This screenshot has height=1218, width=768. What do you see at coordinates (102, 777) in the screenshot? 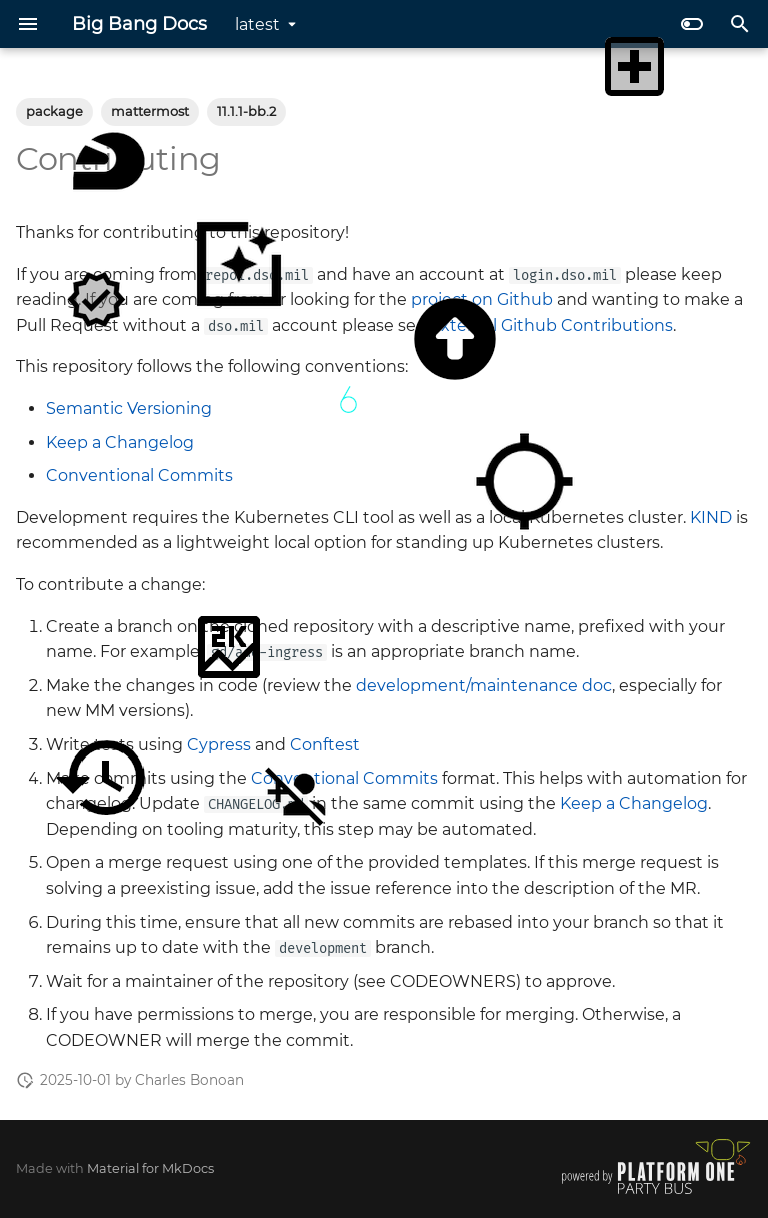
I see `view browsing or activity history` at bounding box center [102, 777].